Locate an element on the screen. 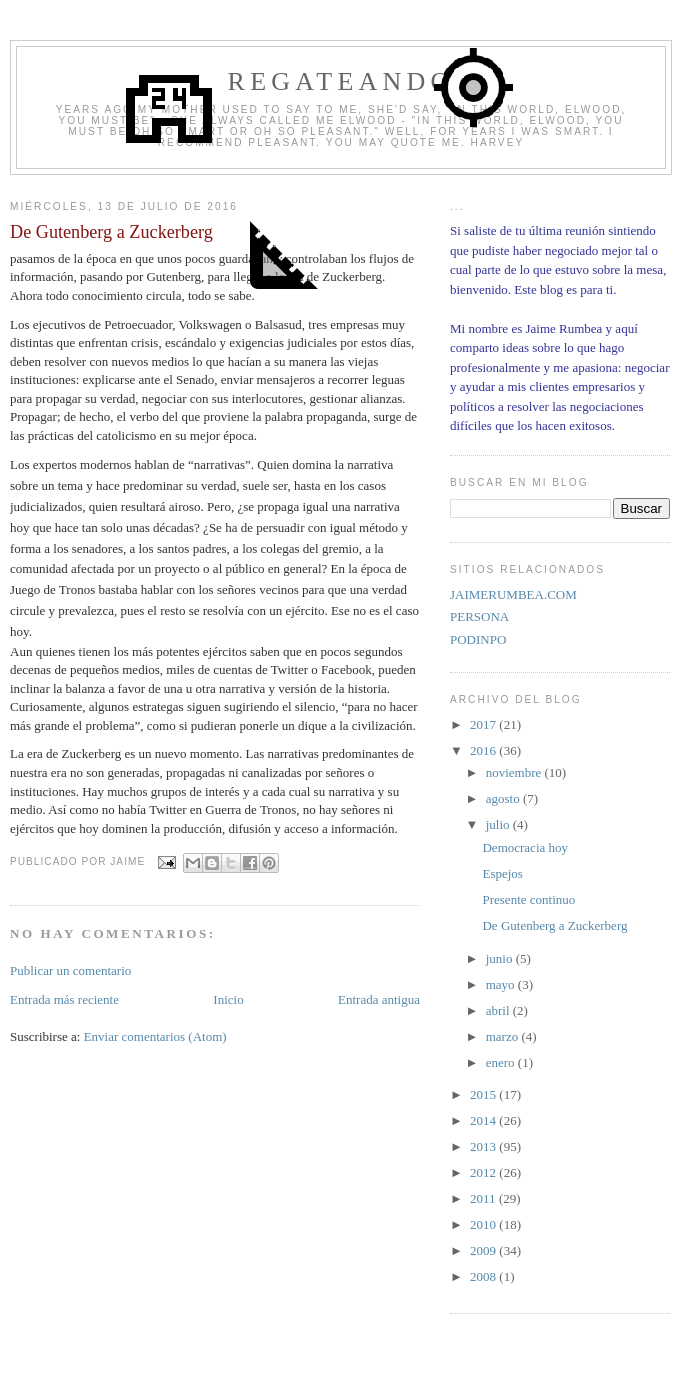  measure dimensions or square footage is located at coordinates (284, 255).